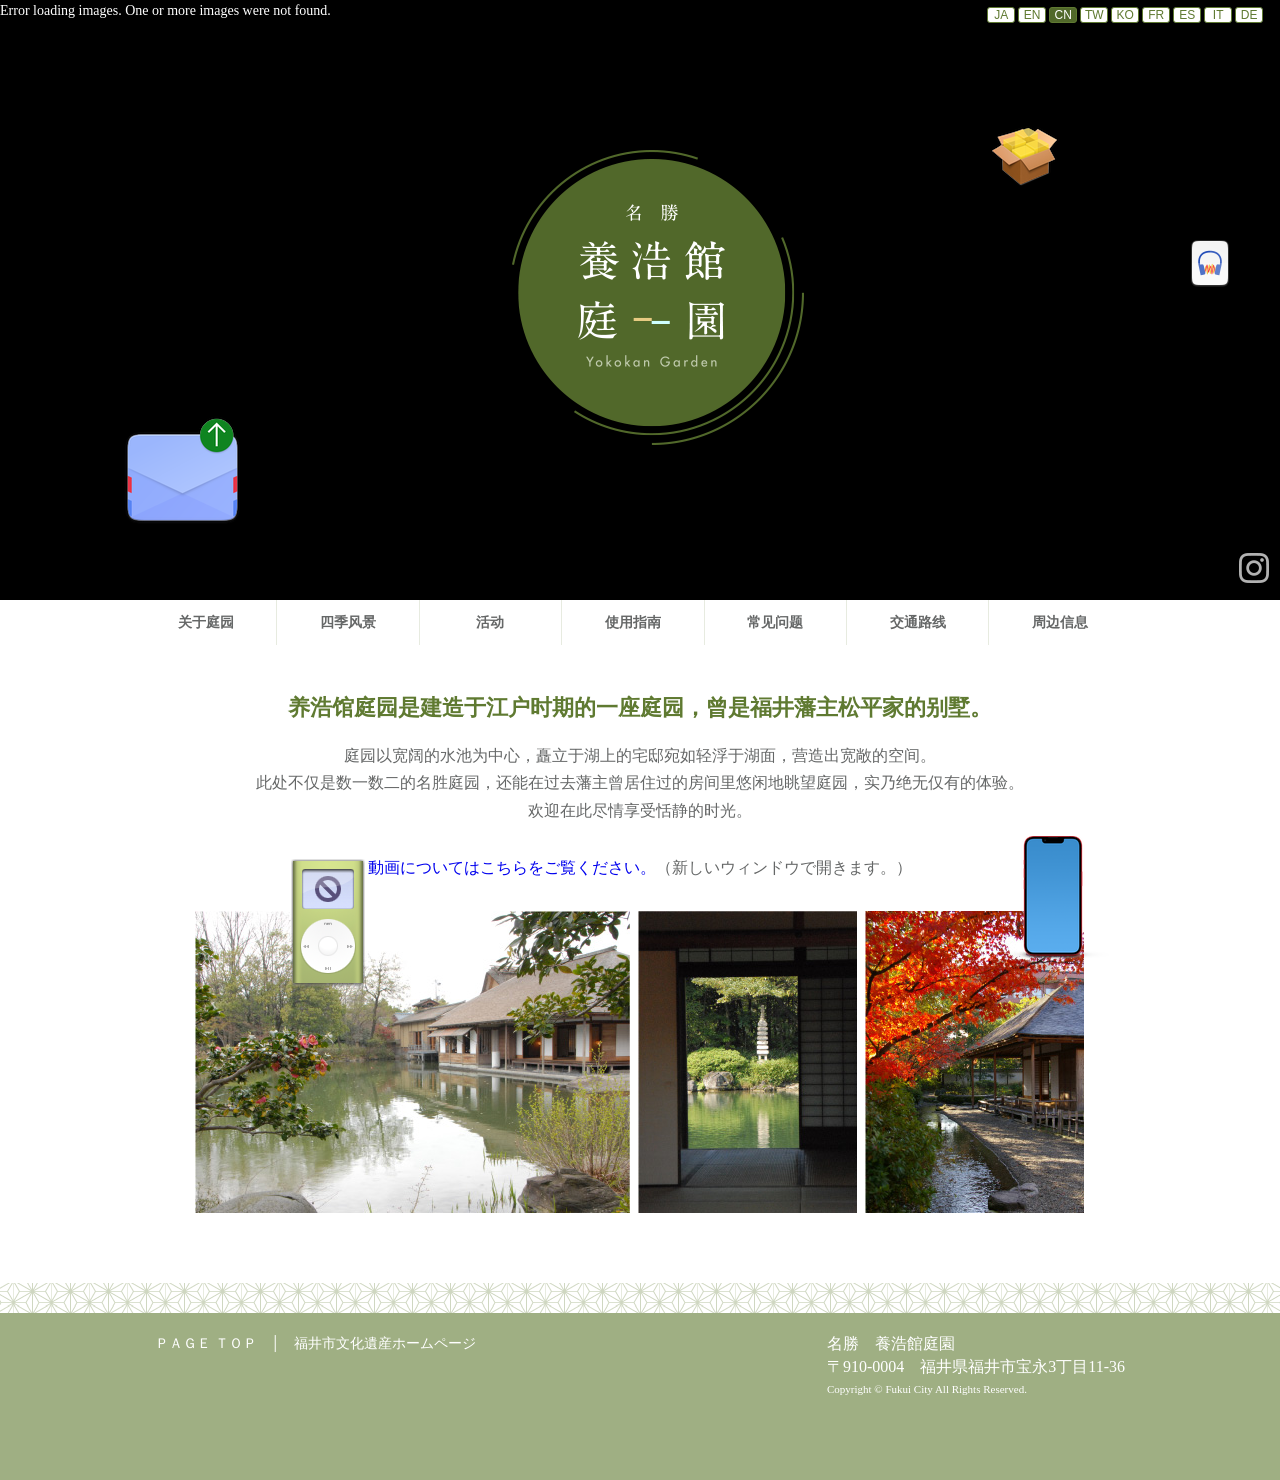 The image size is (1280, 1480). I want to click on install a software package bundle, so click(1025, 155).